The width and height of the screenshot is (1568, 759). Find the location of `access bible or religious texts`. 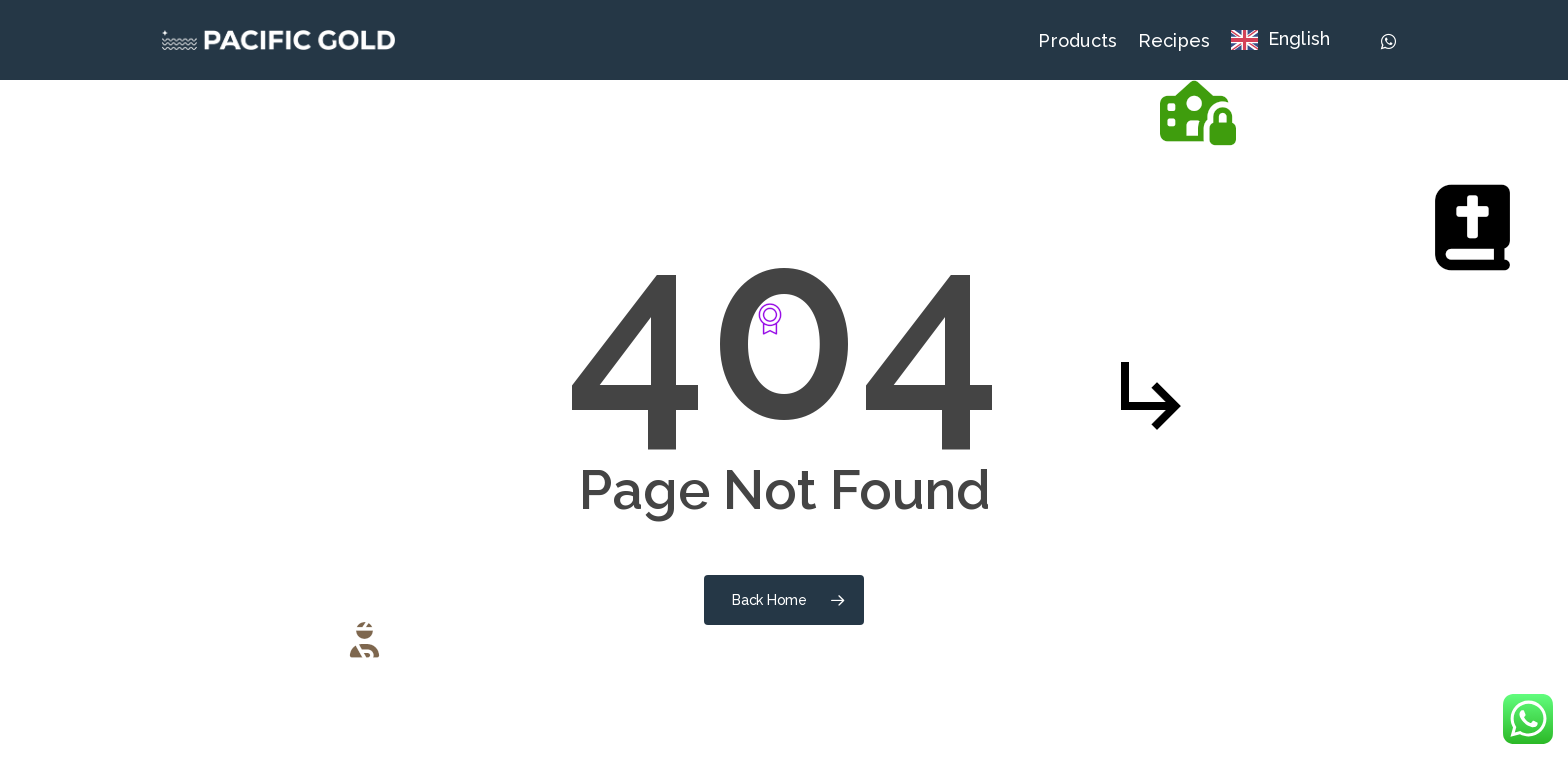

access bible or religious texts is located at coordinates (1472, 227).